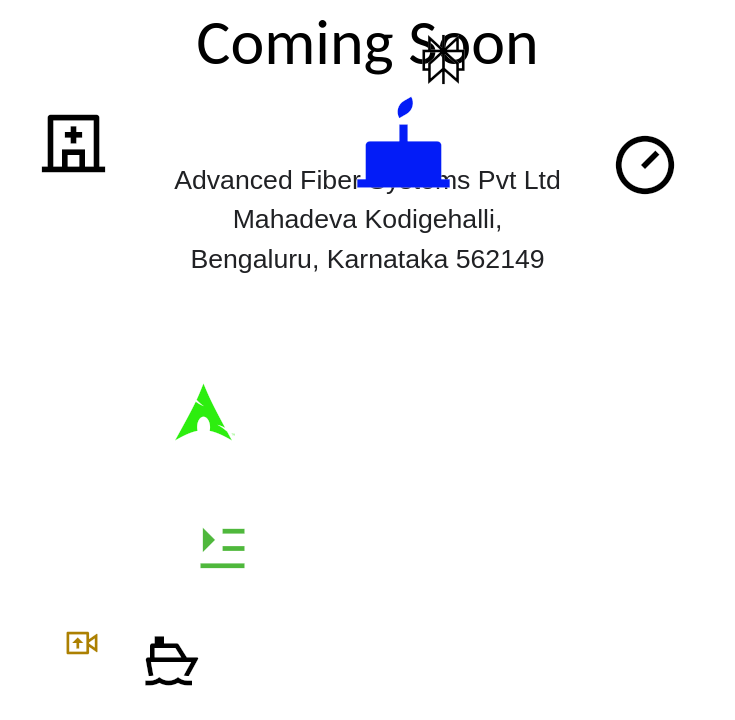 This screenshot has width=735, height=720. Describe the element at coordinates (205, 412) in the screenshot. I see `Arch Linux logo` at that location.